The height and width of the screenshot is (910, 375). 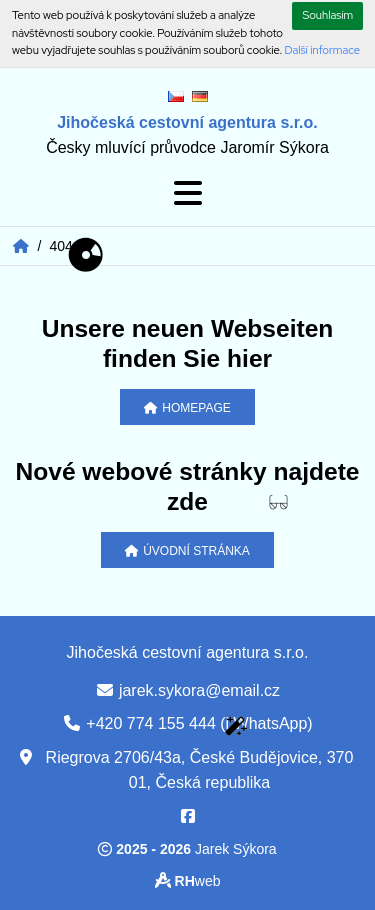 What do you see at coordinates (86, 255) in the screenshot?
I see `play or access music library` at bounding box center [86, 255].